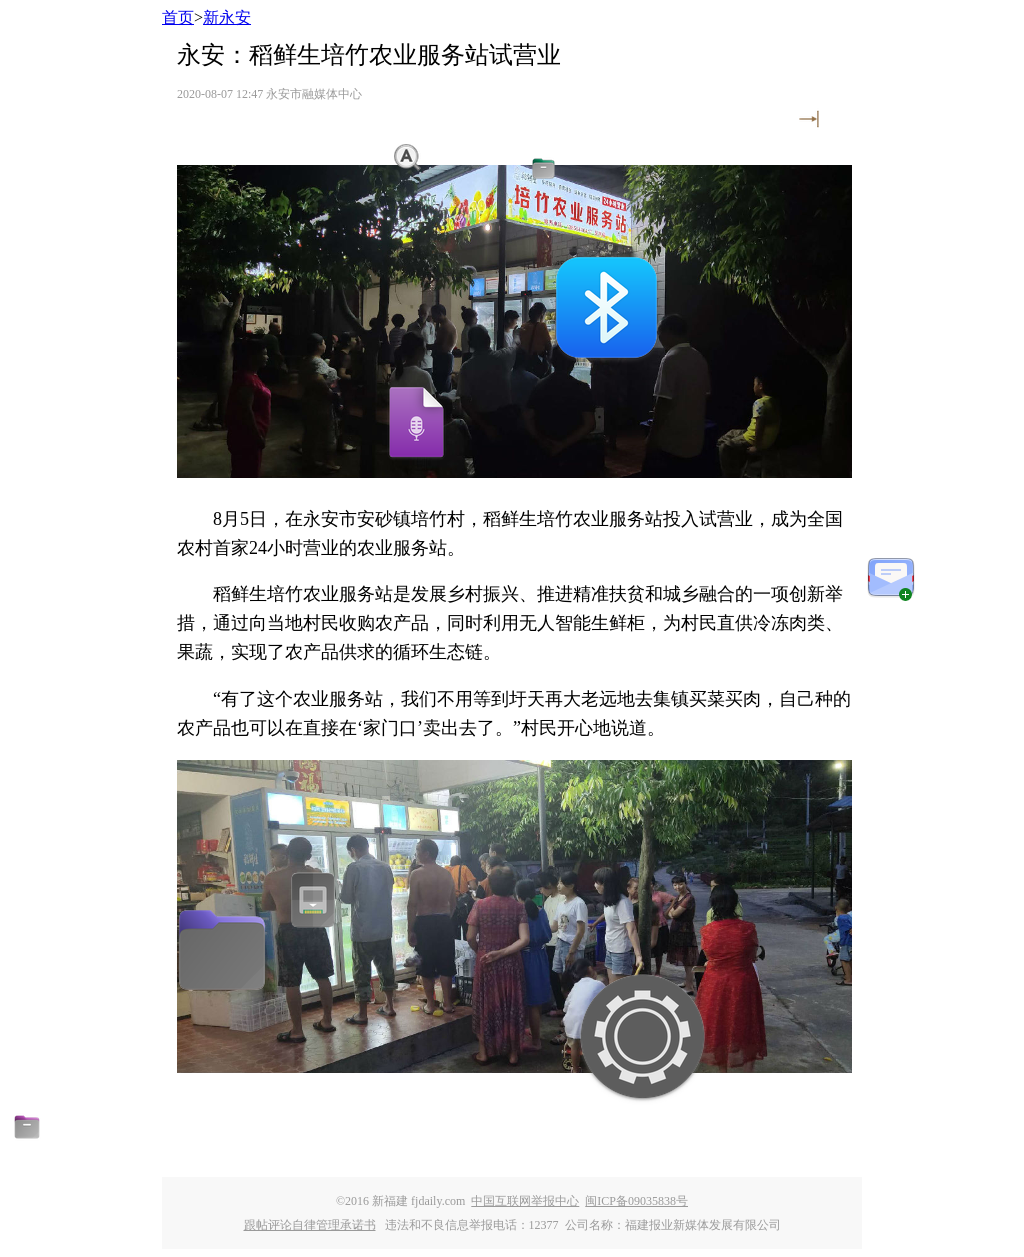  Describe the element at coordinates (606, 307) in the screenshot. I see `toggle bluetooth on or off` at that location.